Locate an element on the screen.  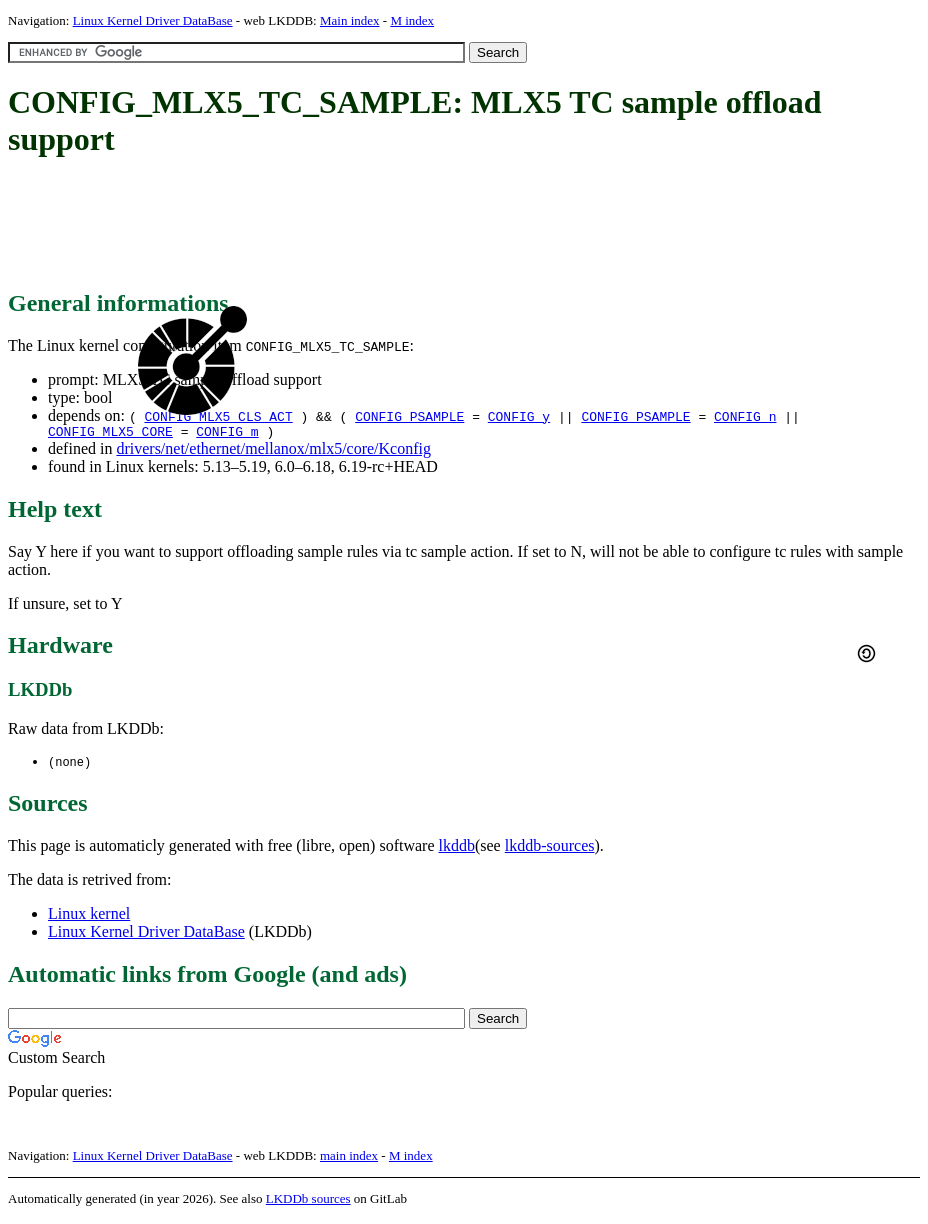
openapi initiative logo is located at coordinates (192, 360).